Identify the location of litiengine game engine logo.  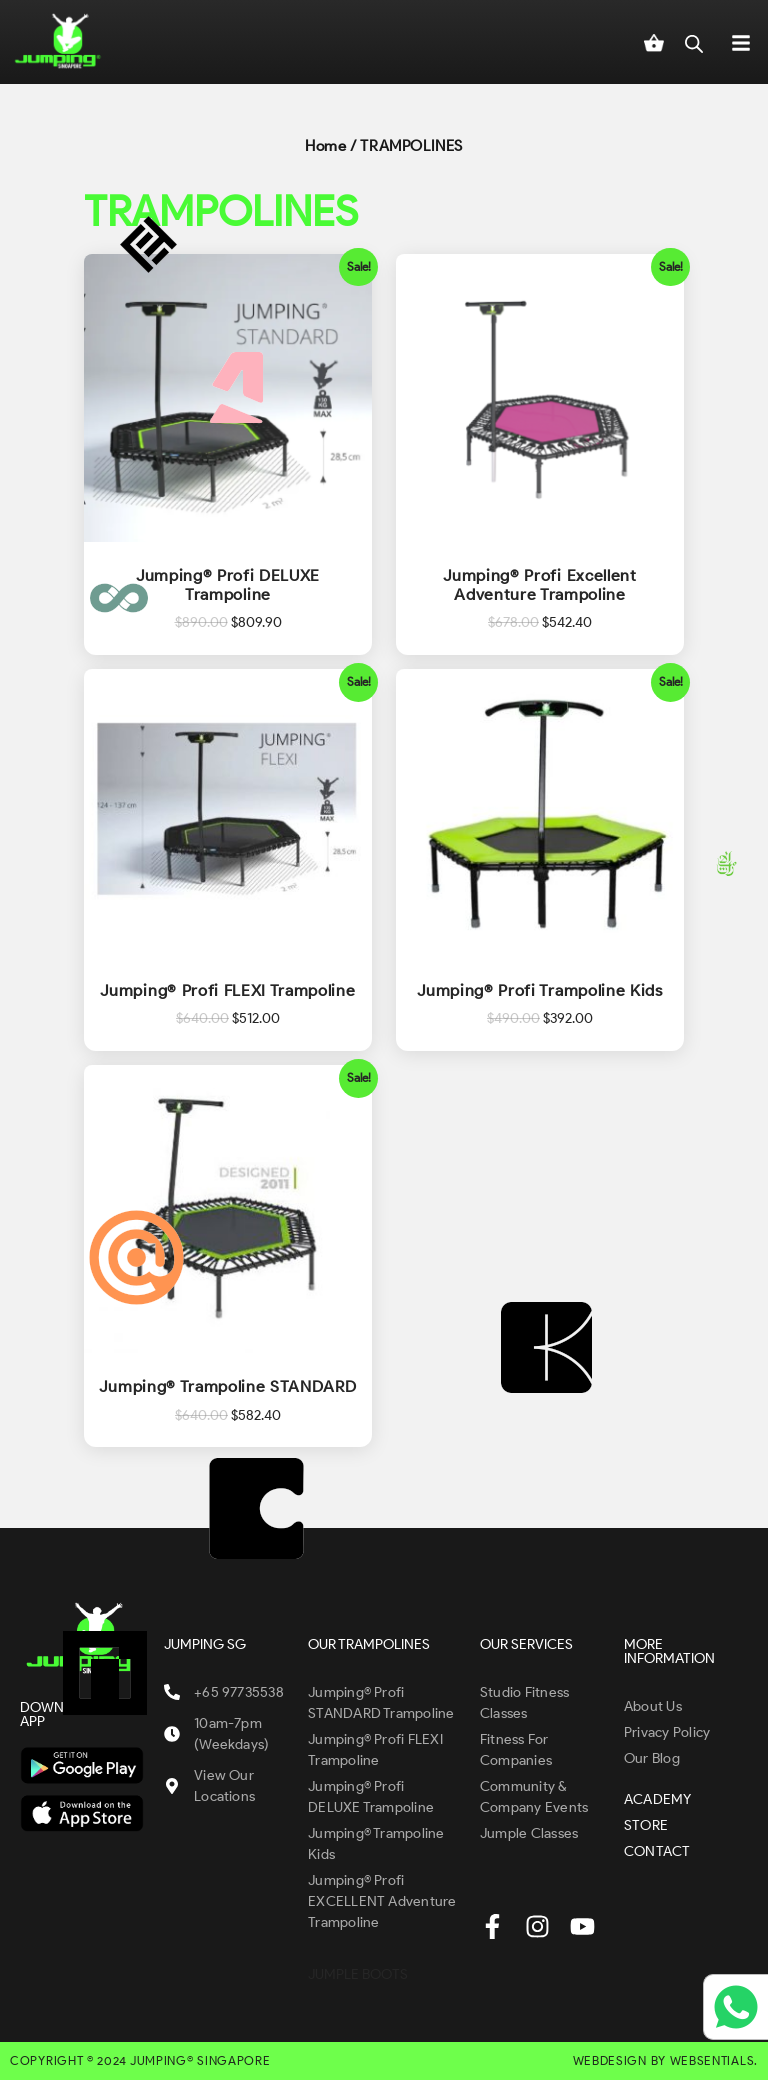
(148, 244).